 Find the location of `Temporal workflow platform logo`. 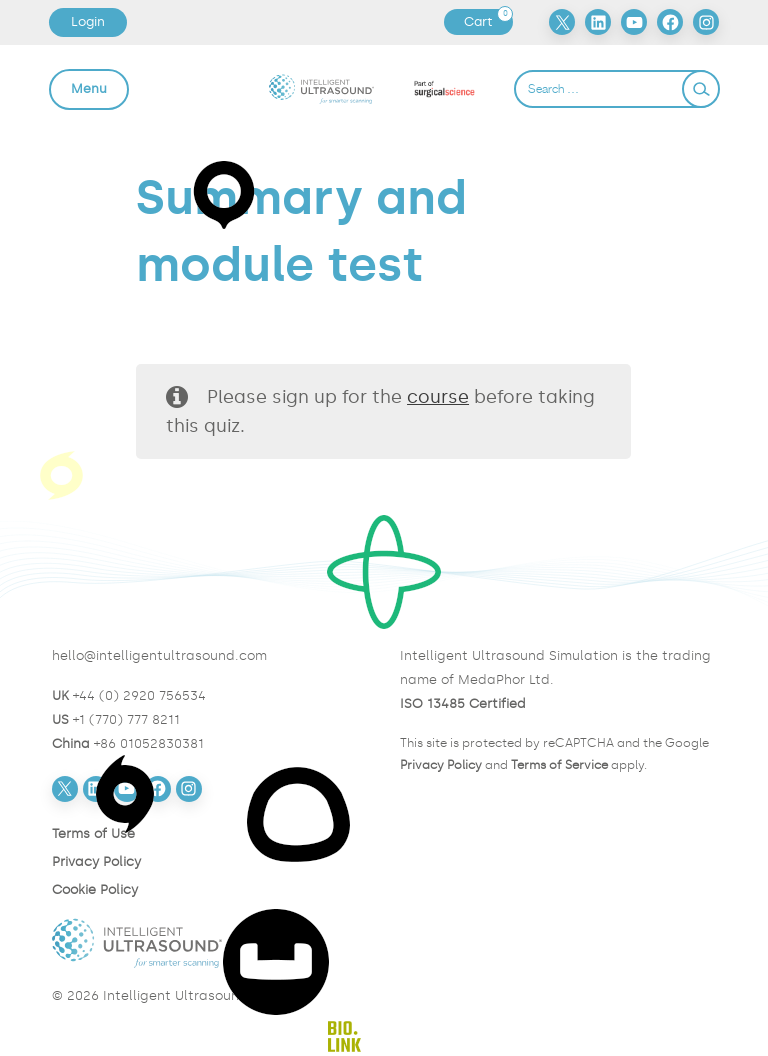

Temporal workflow platform logo is located at coordinates (384, 572).